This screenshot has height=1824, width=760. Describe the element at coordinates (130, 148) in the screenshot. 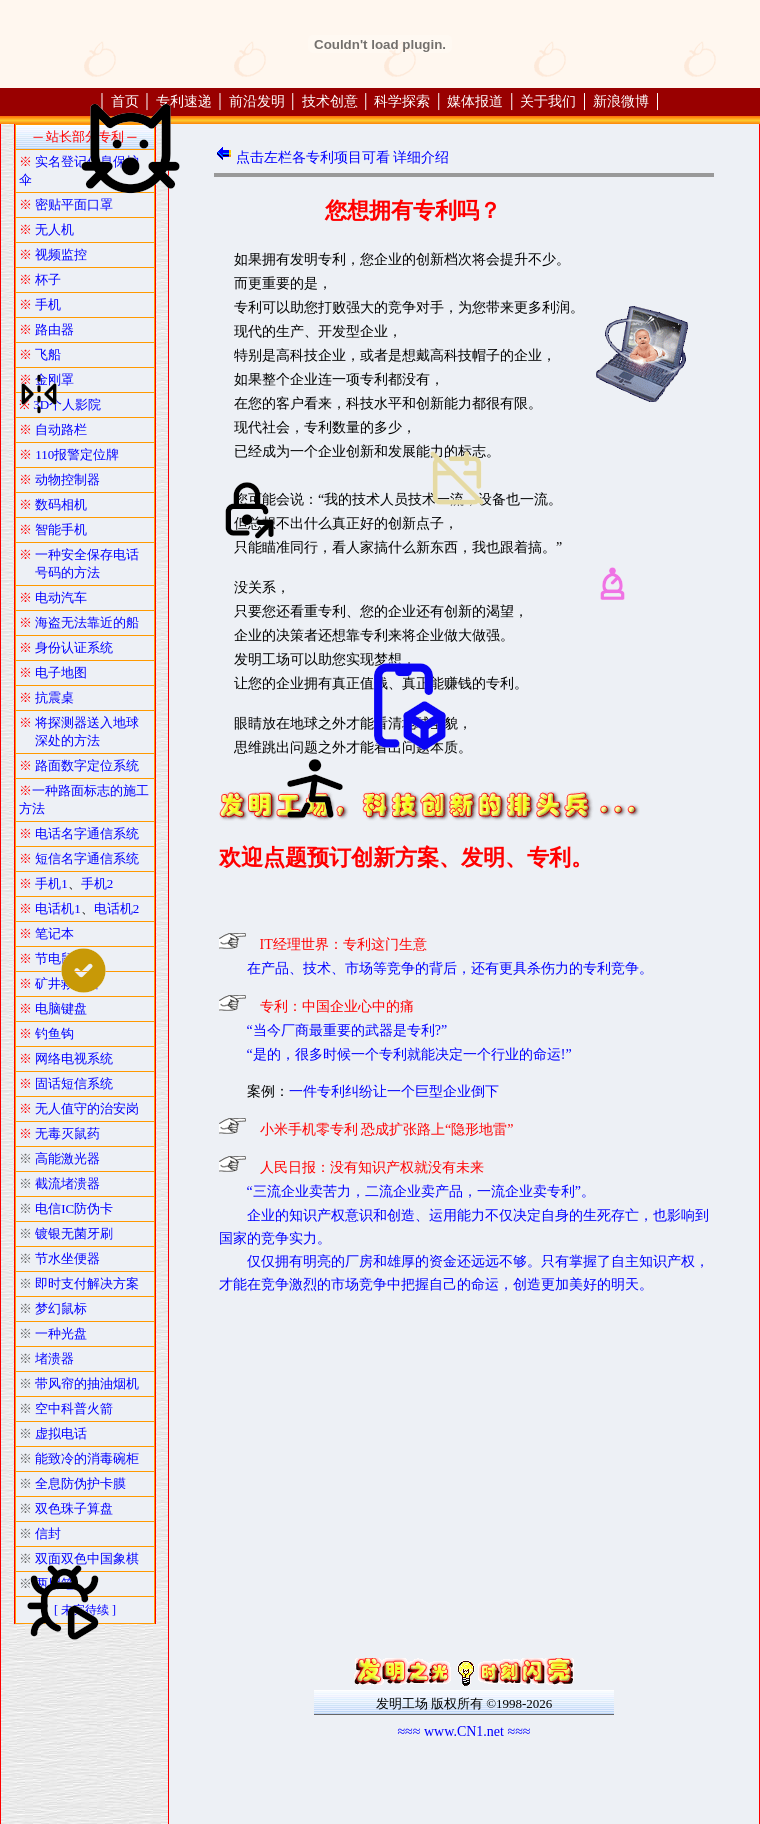

I see `view pet or animal-related content` at that location.